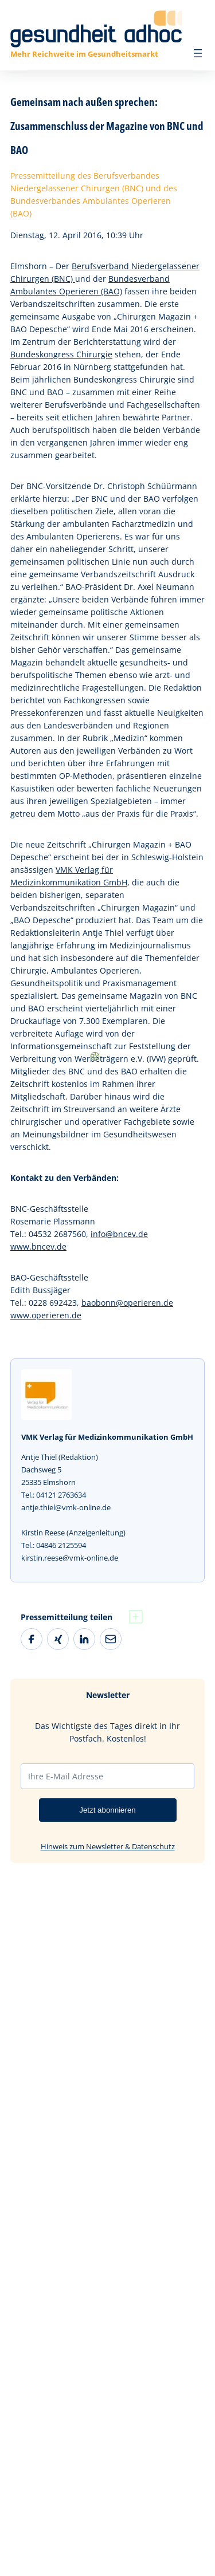  I want to click on add a new item or entry, so click(136, 1617).